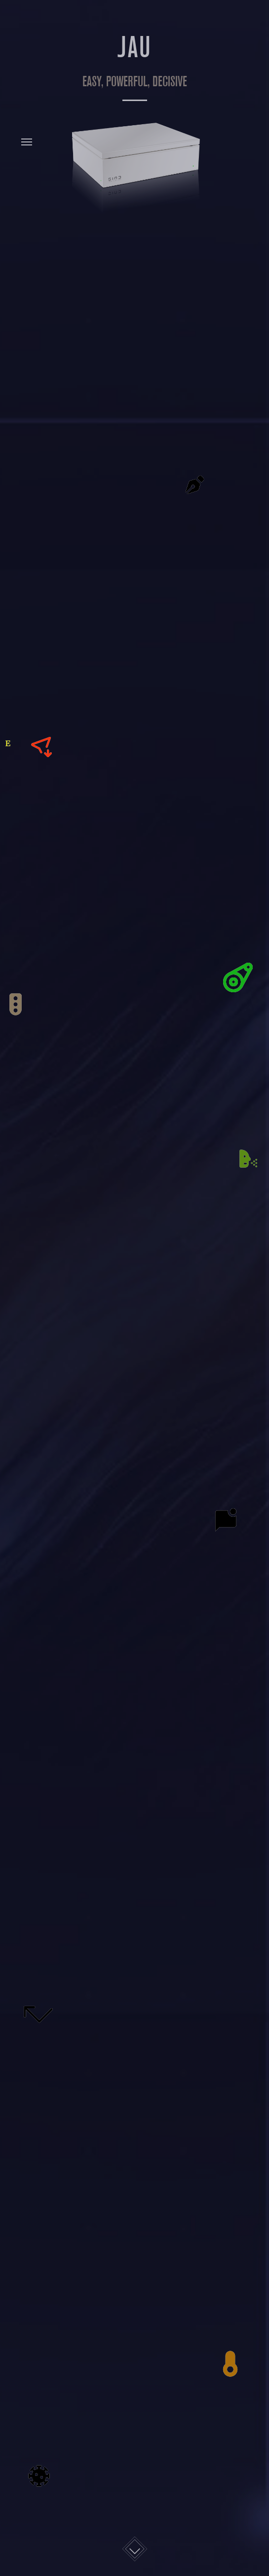 This screenshot has width=269, height=2576. I want to click on go back to previous step, so click(38, 2013).